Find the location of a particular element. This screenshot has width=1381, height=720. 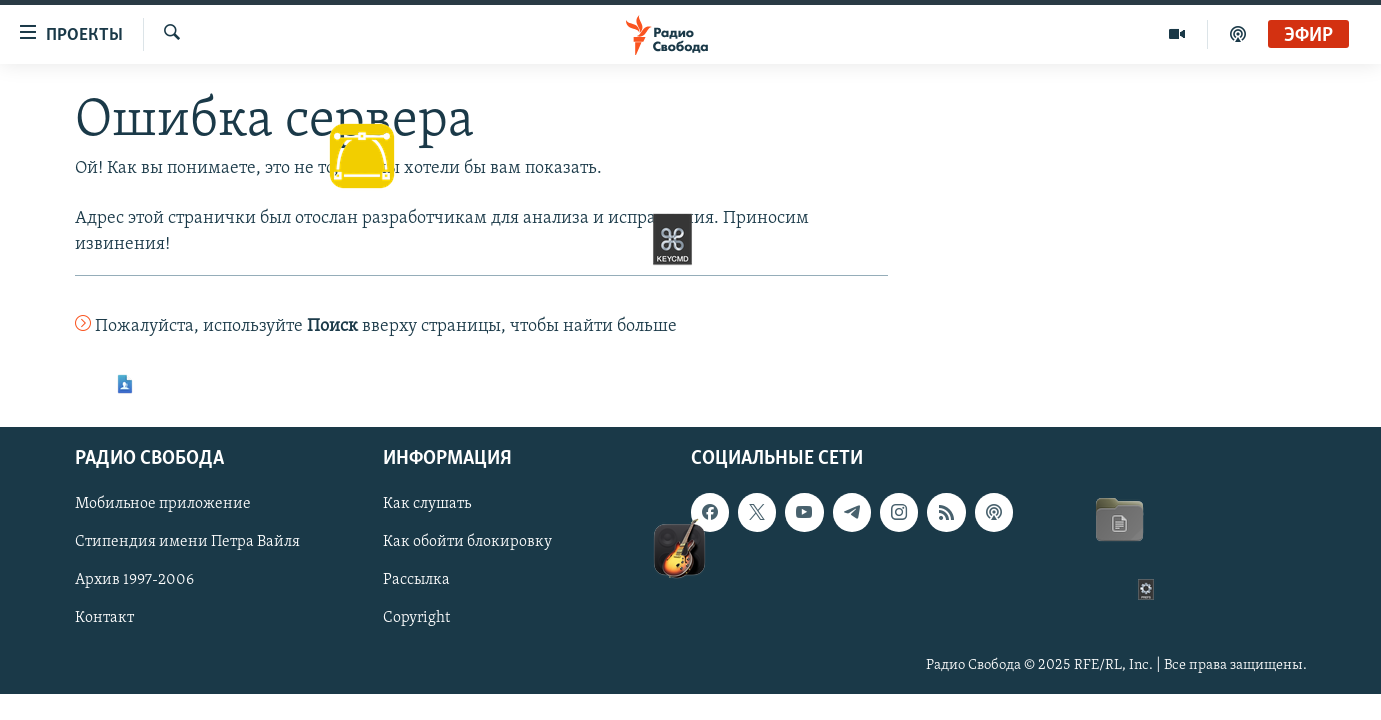

user data or contacts file is located at coordinates (125, 384).